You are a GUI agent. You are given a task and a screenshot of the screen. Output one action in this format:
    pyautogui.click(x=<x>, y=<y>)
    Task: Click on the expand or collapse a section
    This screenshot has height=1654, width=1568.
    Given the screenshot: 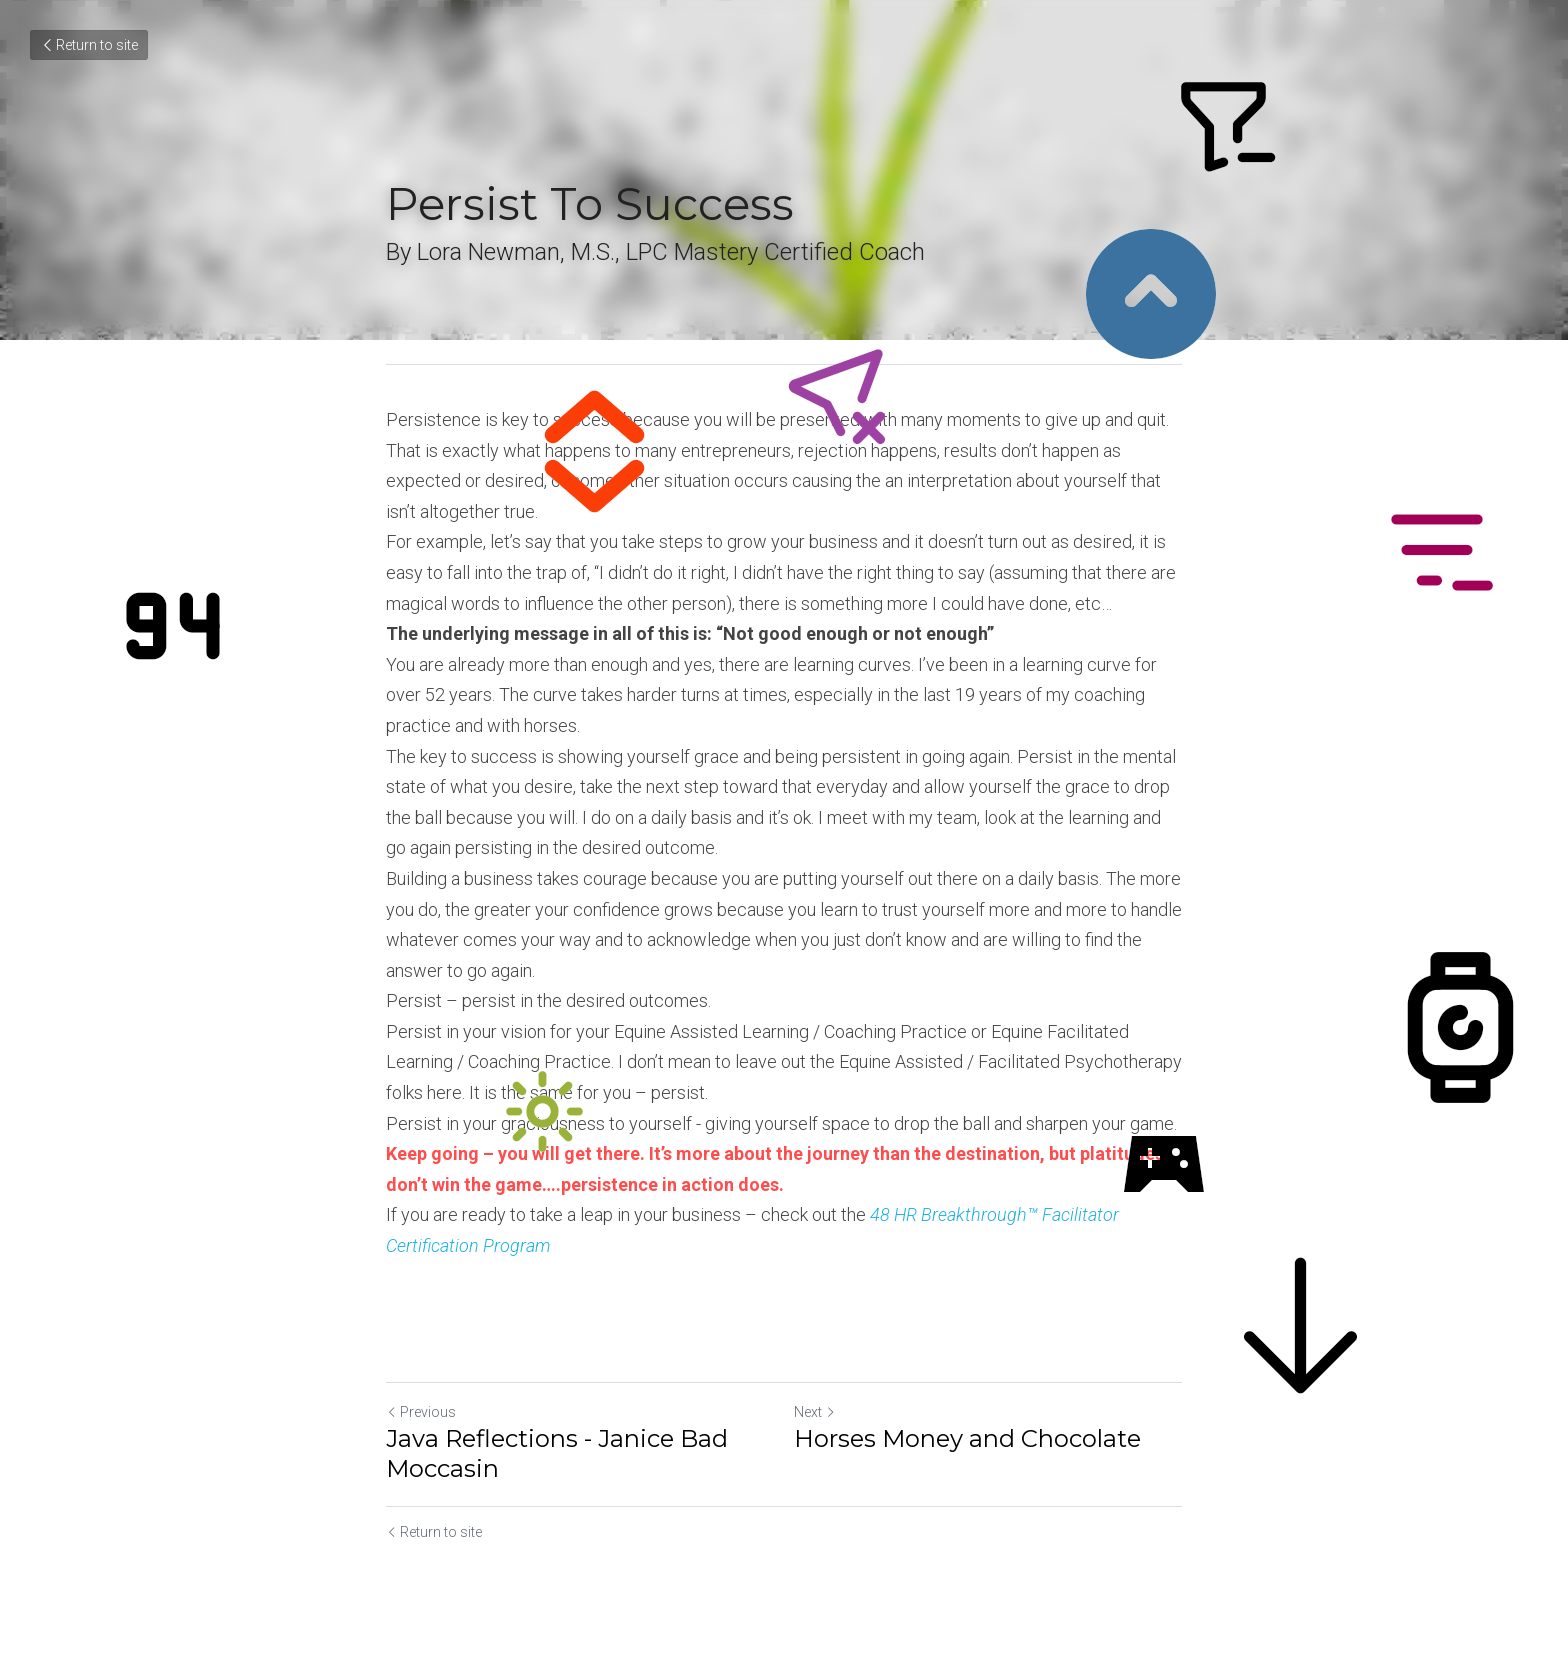 What is the action you would take?
    pyautogui.click(x=594, y=451)
    